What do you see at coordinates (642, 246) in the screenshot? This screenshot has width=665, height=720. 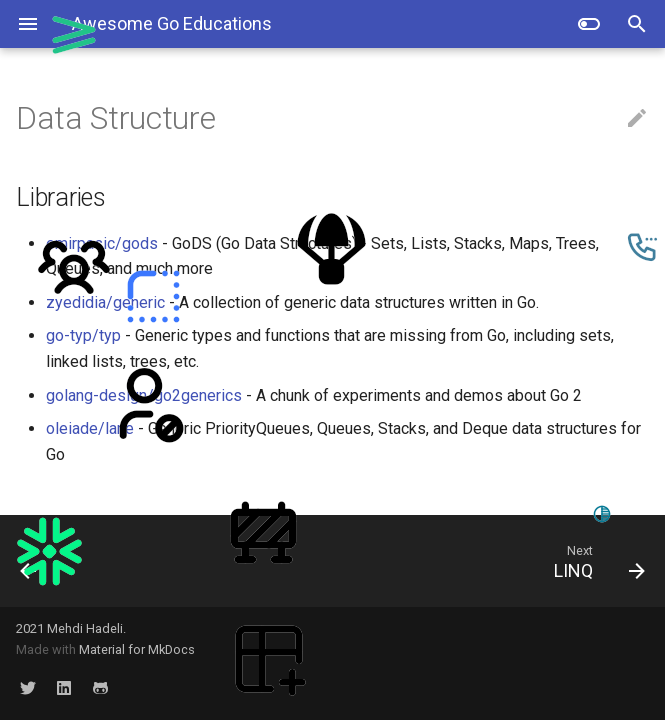 I see `indicates an active or incoming call` at bounding box center [642, 246].